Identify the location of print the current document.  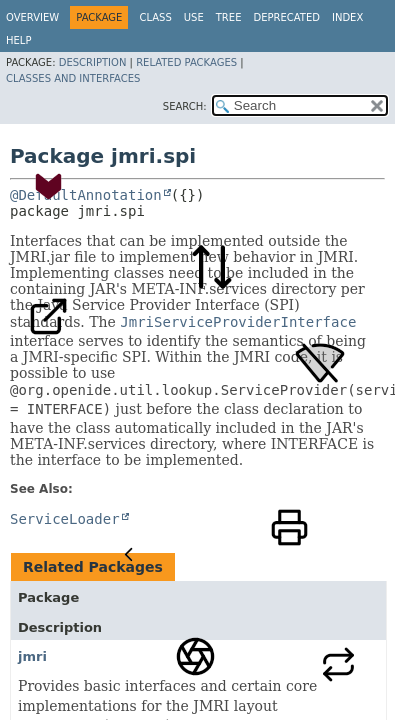
(289, 527).